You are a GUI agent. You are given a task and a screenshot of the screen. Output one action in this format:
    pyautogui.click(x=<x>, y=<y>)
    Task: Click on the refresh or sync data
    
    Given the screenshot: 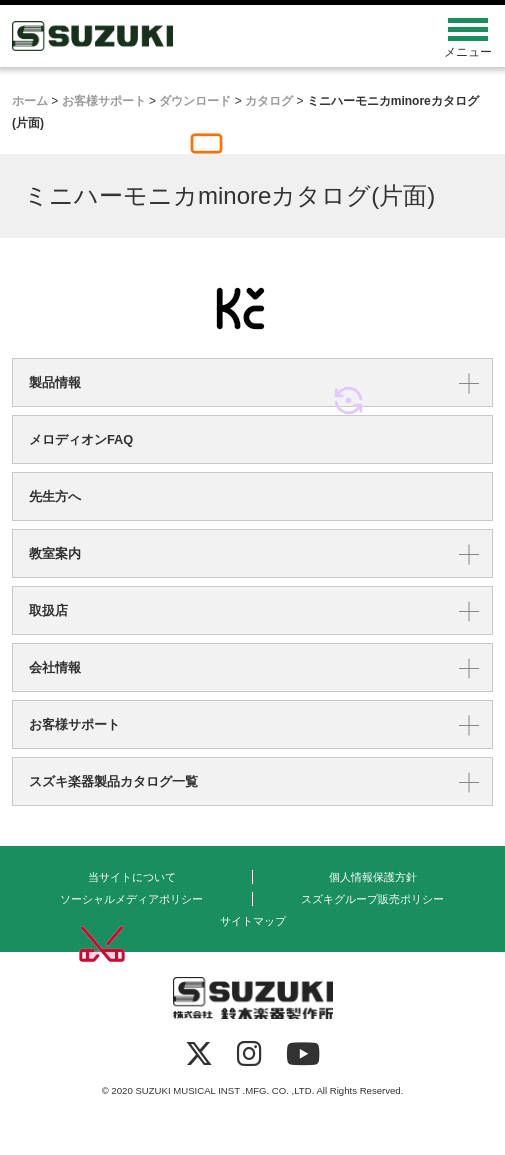 What is the action you would take?
    pyautogui.click(x=348, y=400)
    